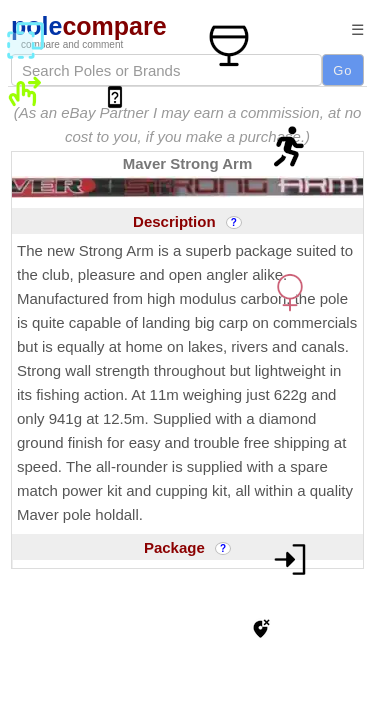 Image resolution: width=375 pixels, height=720 pixels. What do you see at coordinates (115, 97) in the screenshot?
I see `indicates an unrecognized or unknown device` at bounding box center [115, 97].